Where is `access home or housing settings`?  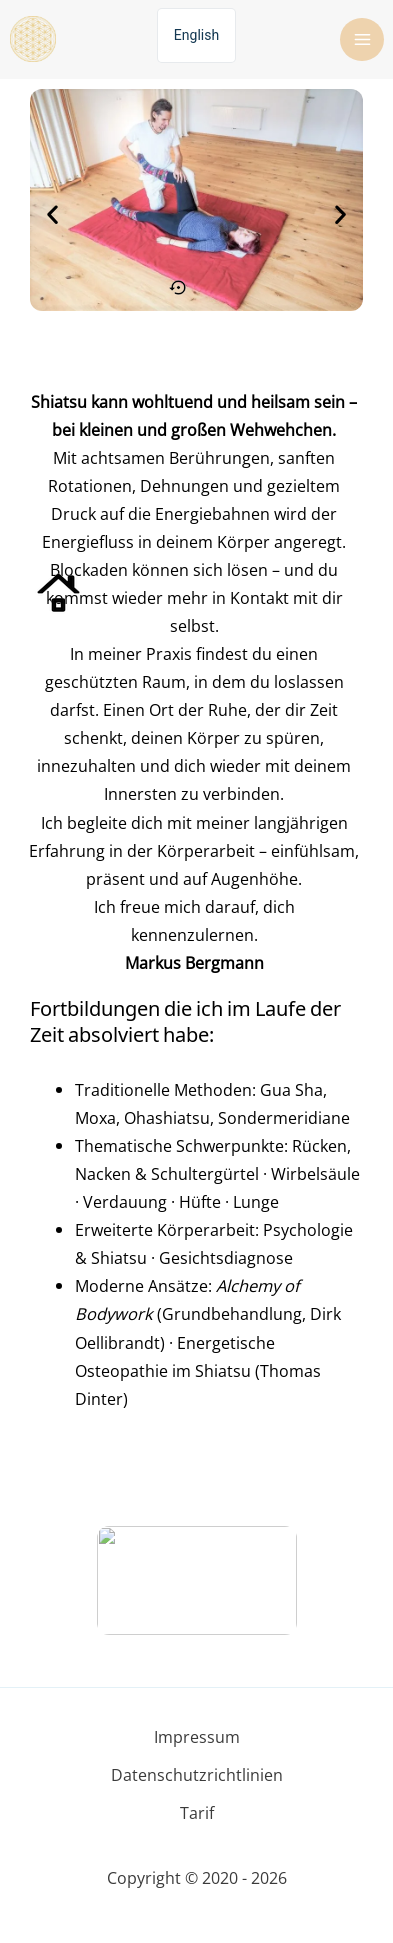 access home or housing settings is located at coordinates (58, 593).